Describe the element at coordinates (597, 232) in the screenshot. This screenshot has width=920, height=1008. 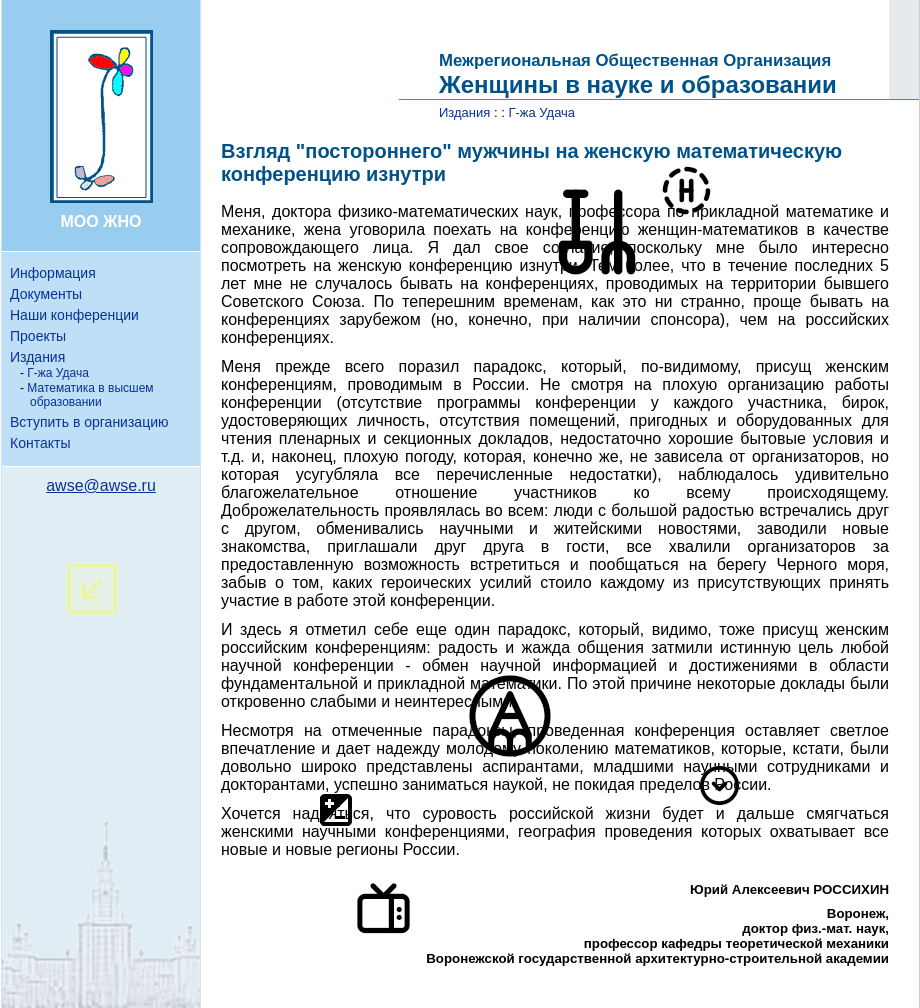
I see `access gardening or landscaping tools` at that location.